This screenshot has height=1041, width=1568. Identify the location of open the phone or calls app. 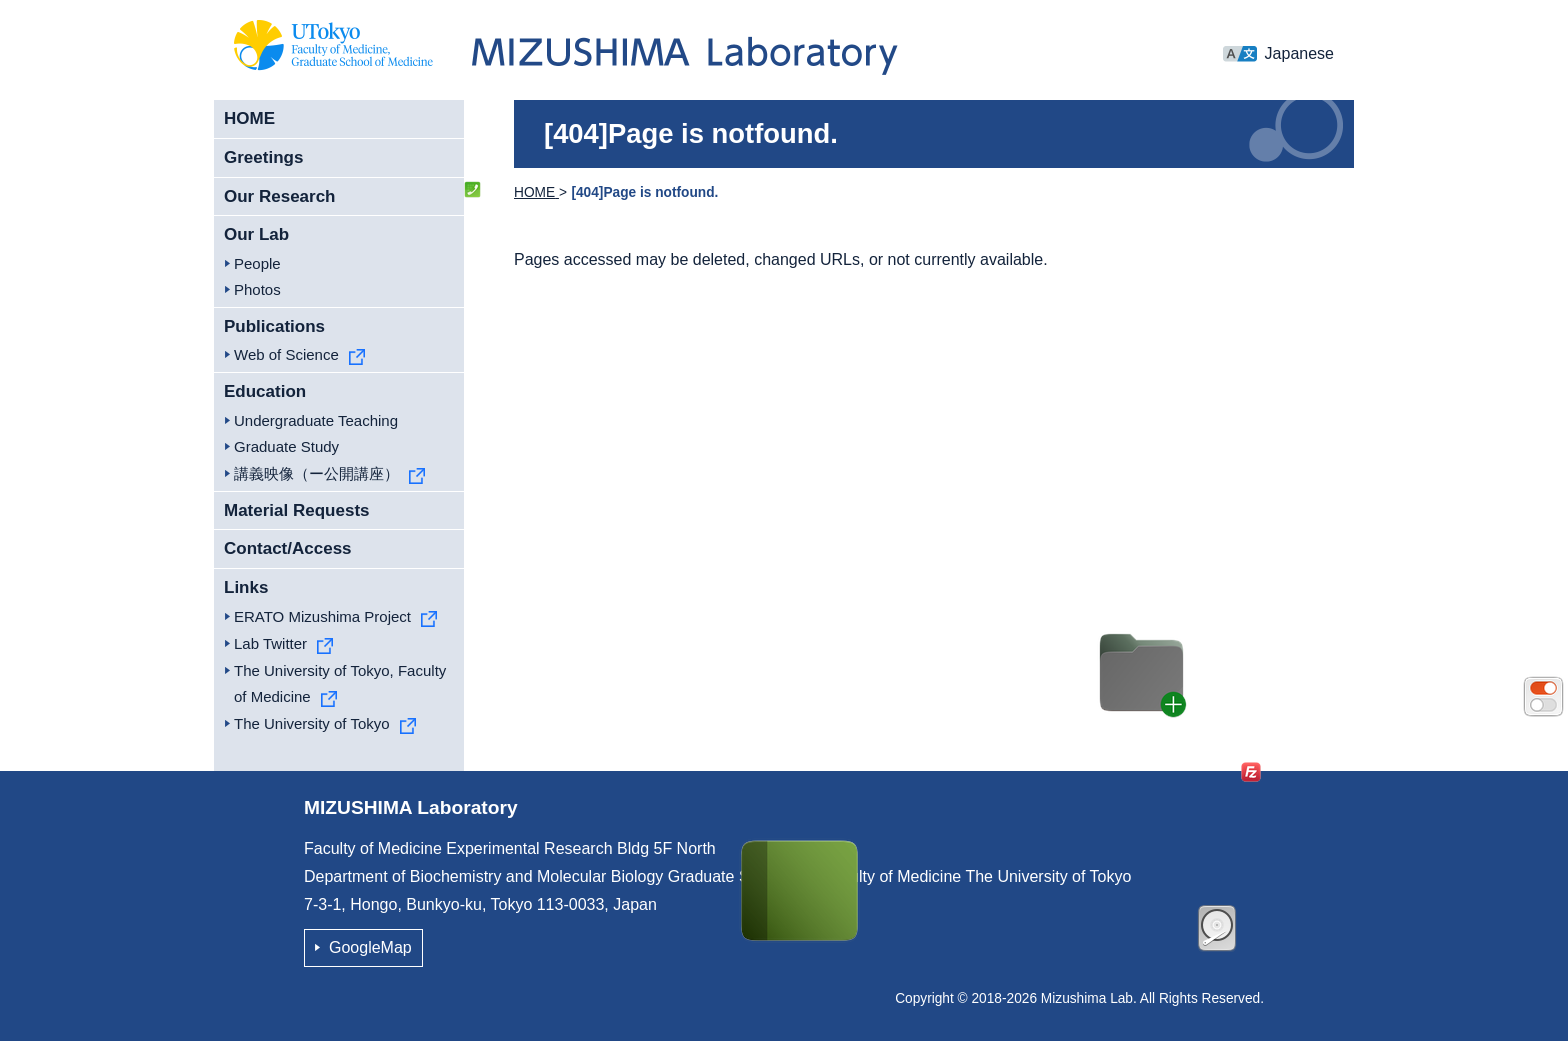
(472, 189).